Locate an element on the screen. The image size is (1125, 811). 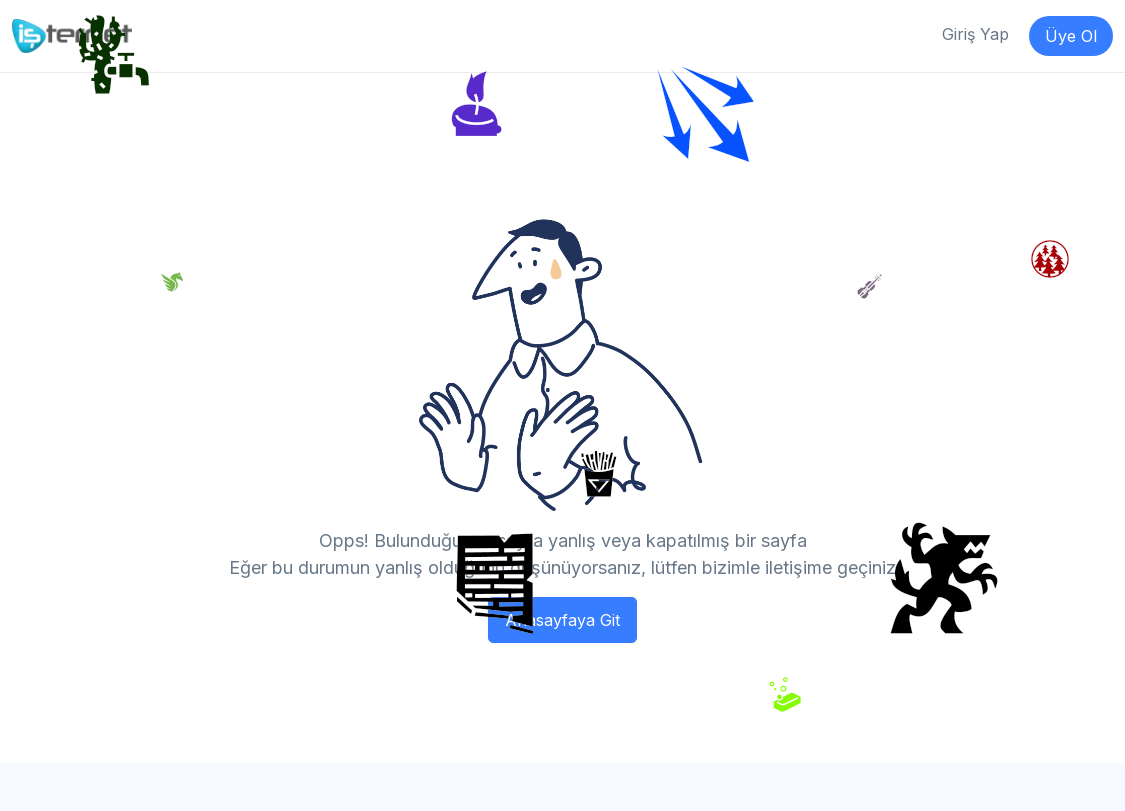
browse fast food or snack options is located at coordinates (599, 474).